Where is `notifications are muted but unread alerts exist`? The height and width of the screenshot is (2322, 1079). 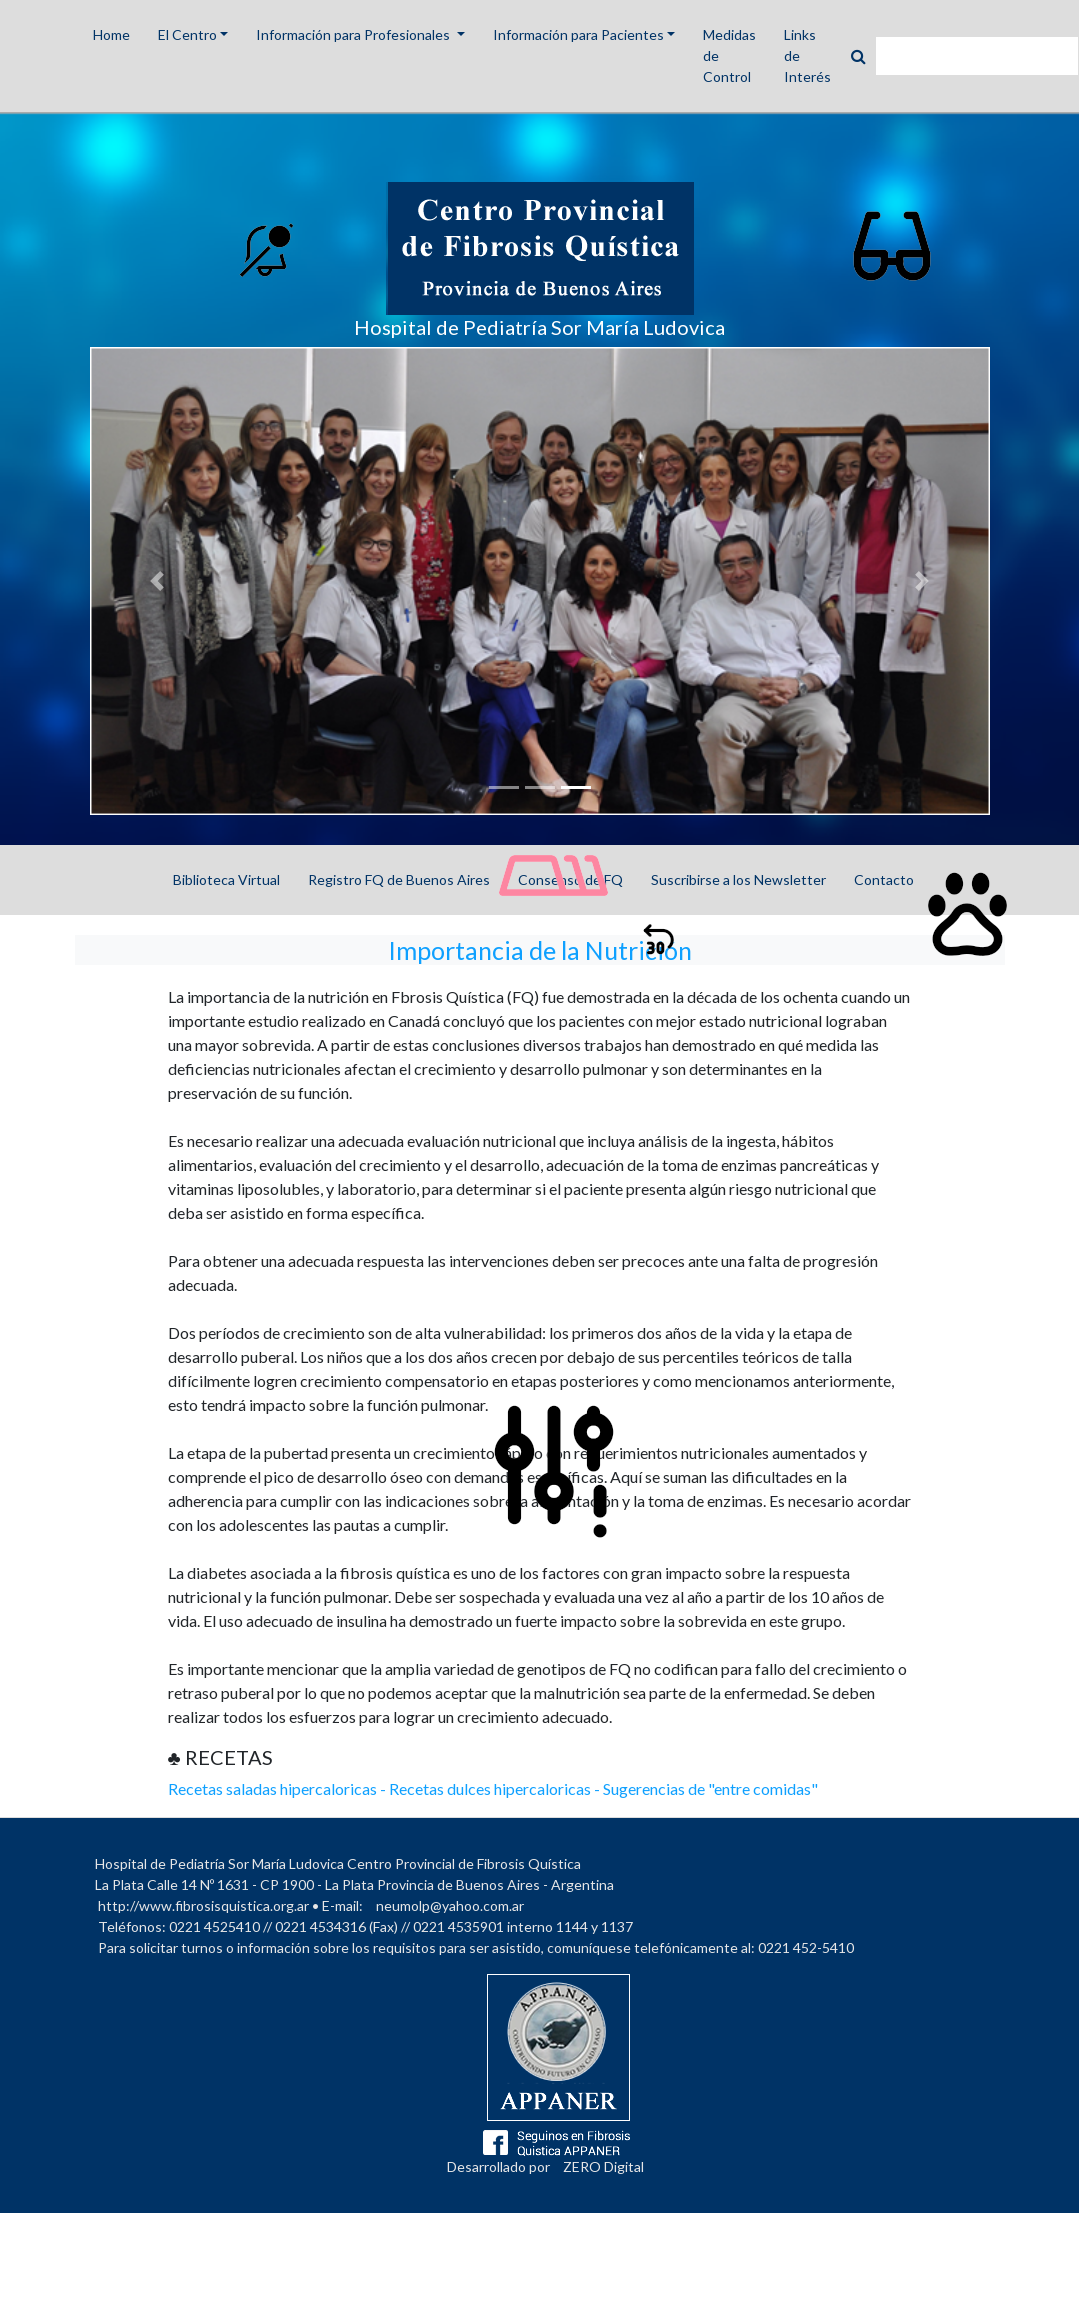
notifications are muted but unread alerts exist is located at coordinates (265, 251).